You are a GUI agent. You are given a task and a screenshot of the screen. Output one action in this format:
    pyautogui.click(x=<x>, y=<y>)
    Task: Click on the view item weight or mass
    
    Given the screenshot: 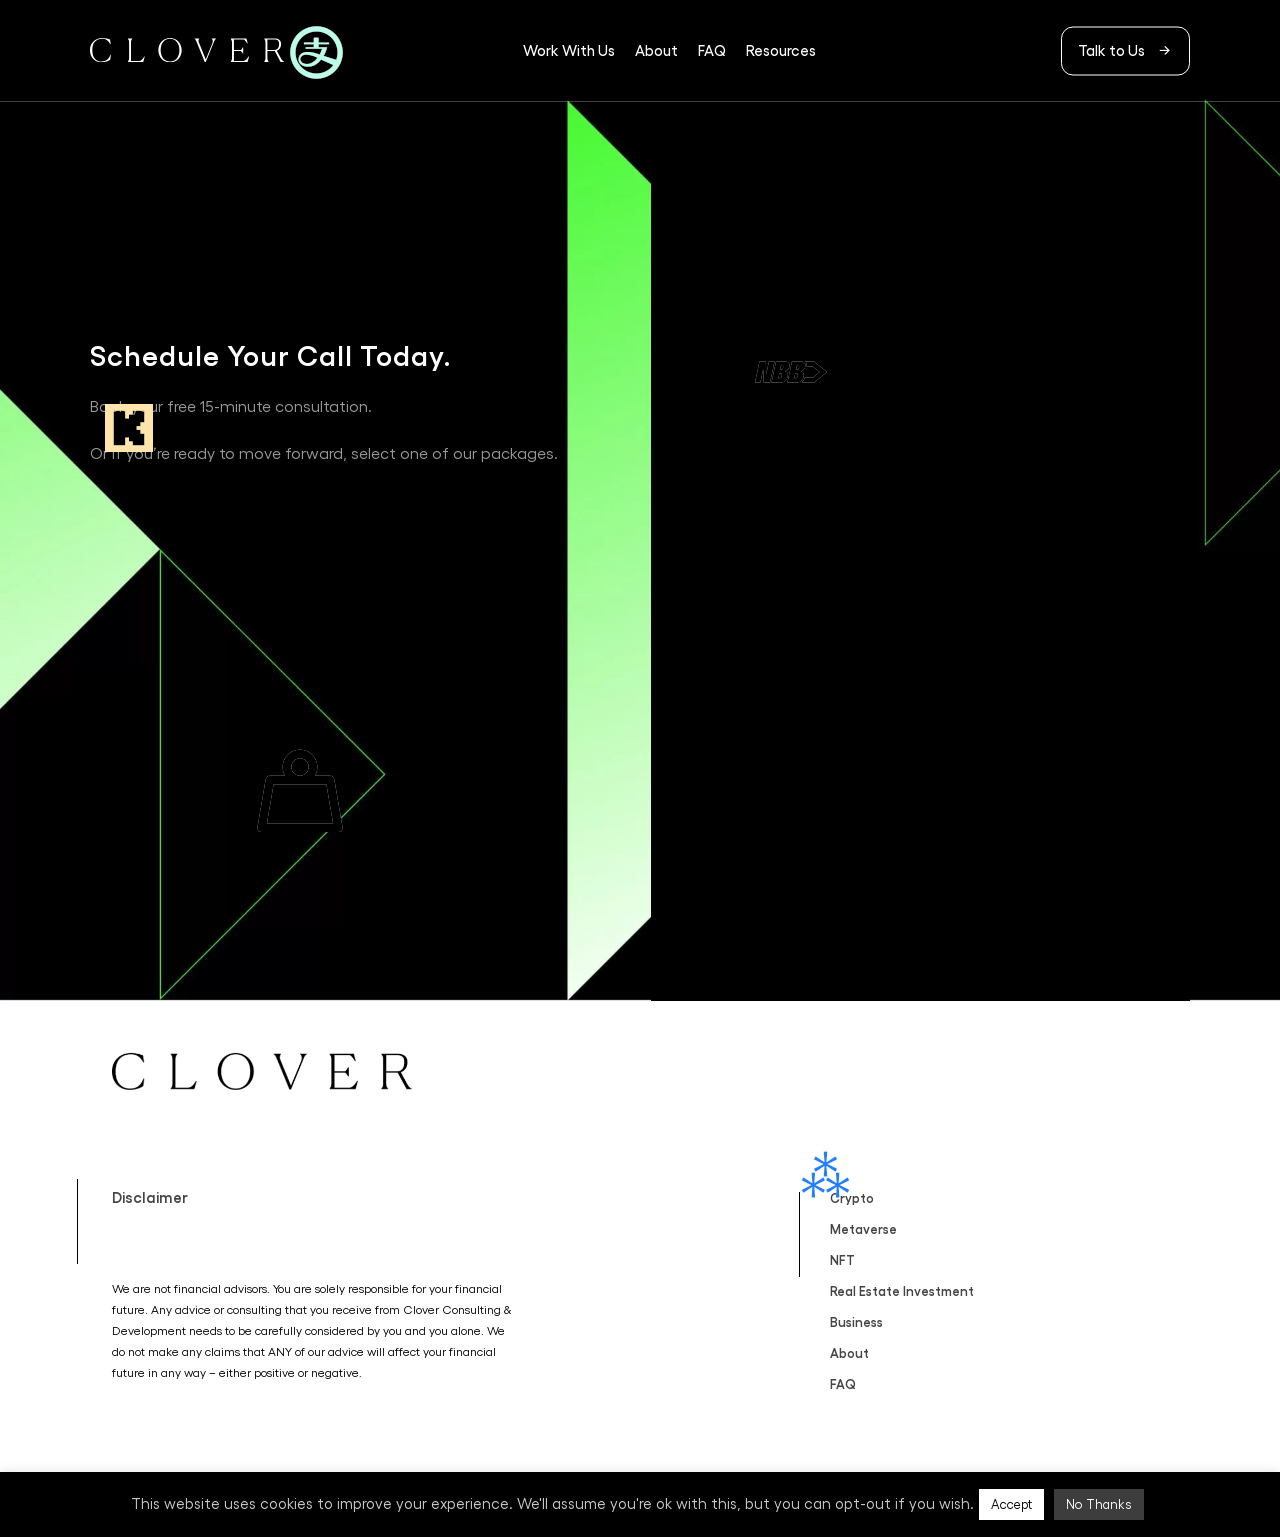 What is the action you would take?
    pyautogui.click(x=300, y=793)
    